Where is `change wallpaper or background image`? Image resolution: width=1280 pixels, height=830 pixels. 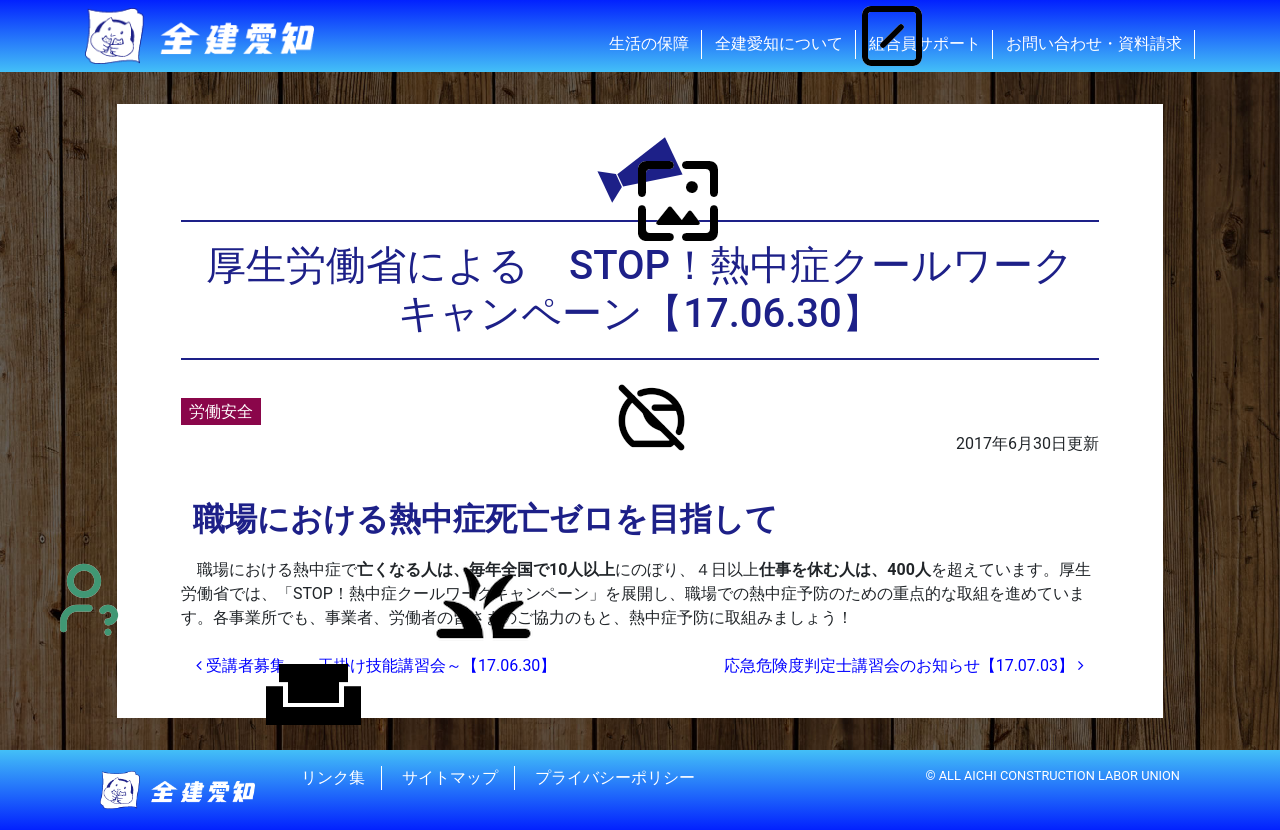 change wallpaper or background image is located at coordinates (678, 201).